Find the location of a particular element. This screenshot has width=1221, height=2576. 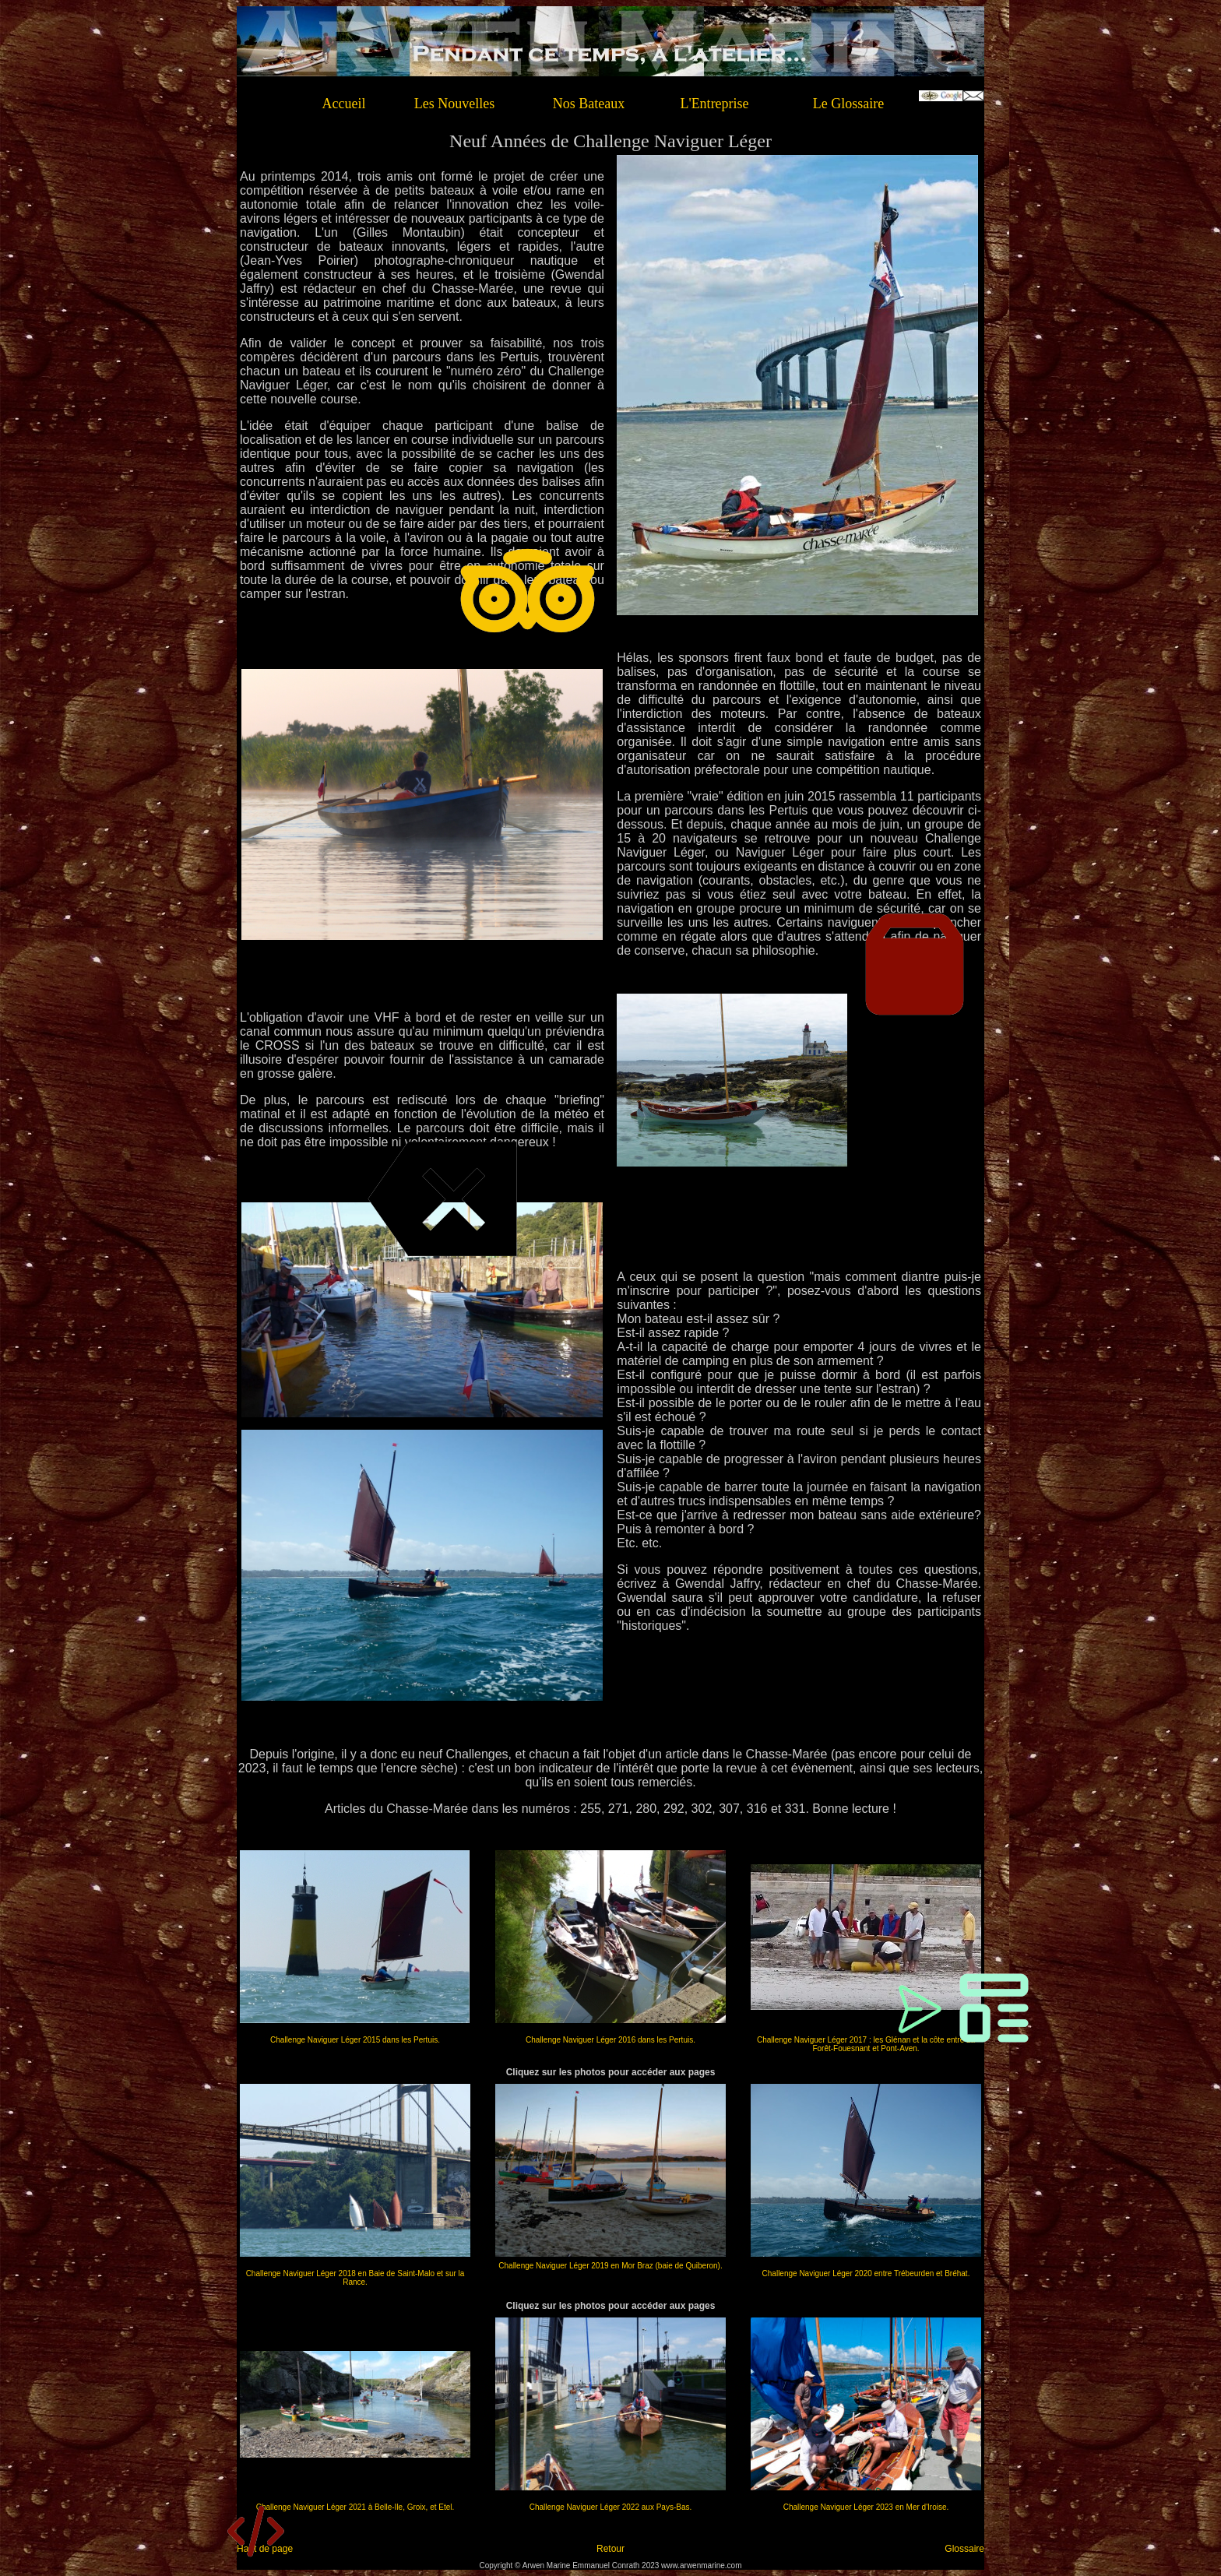

access page or document templates is located at coordinates (994, 2008).